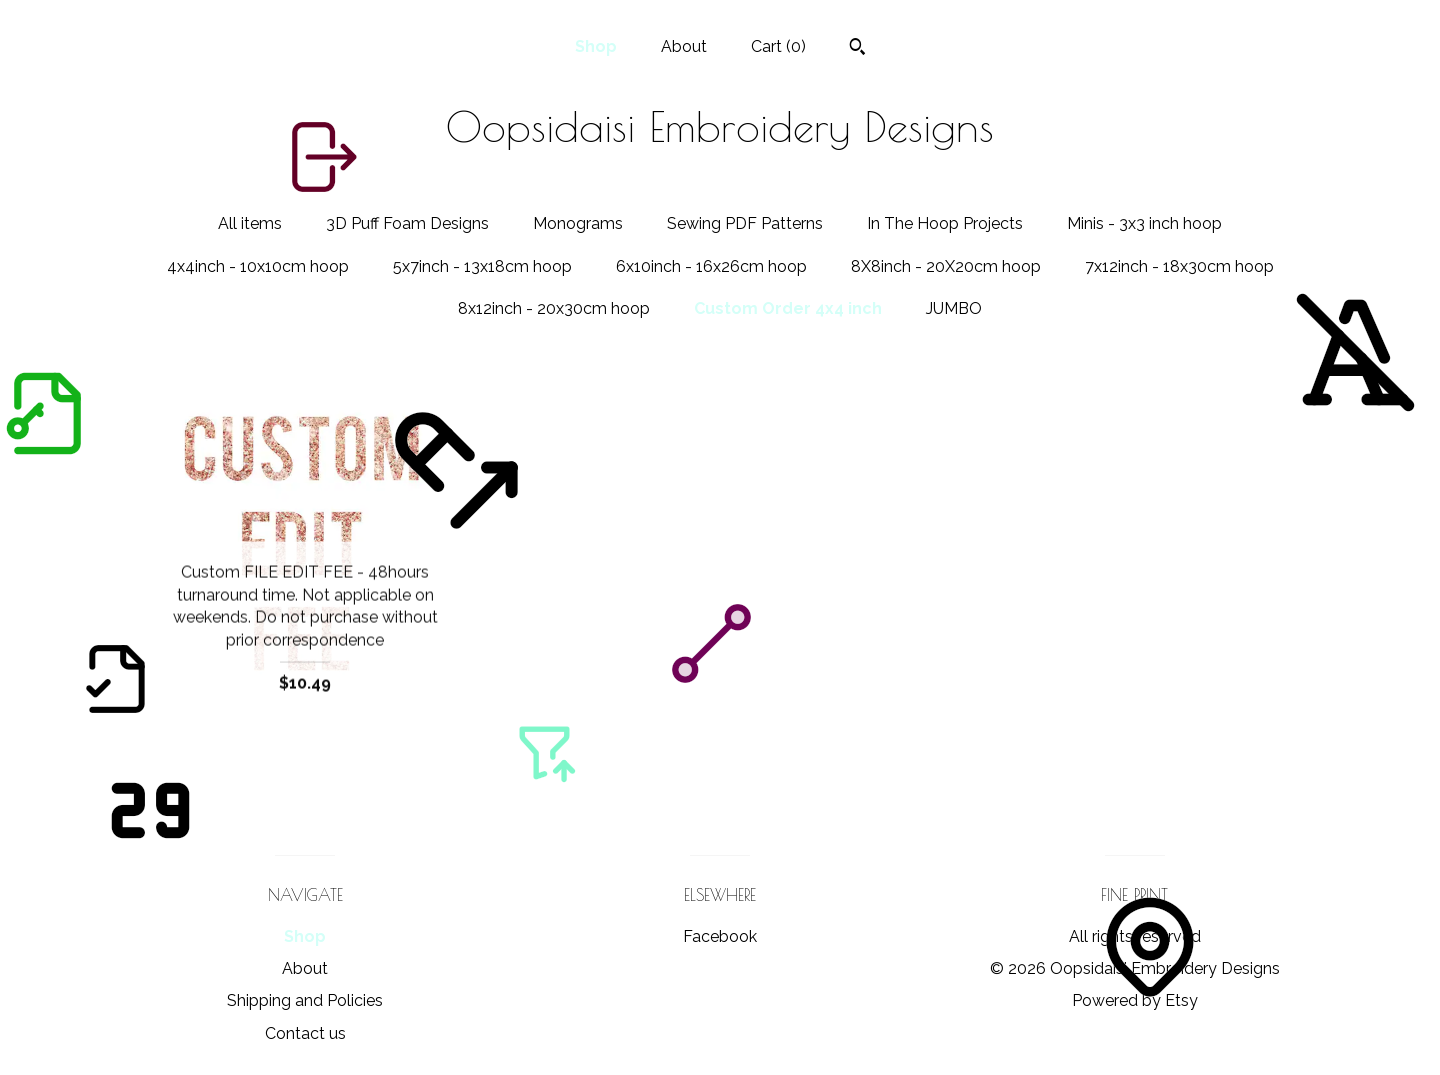 Image resolution: width=1440 pixels, height=1075 pixels. What do you see at coordinates (117, 679) in the screenshot?
I see `file successfully uploaded or saved` at bounding box center [117, 679].